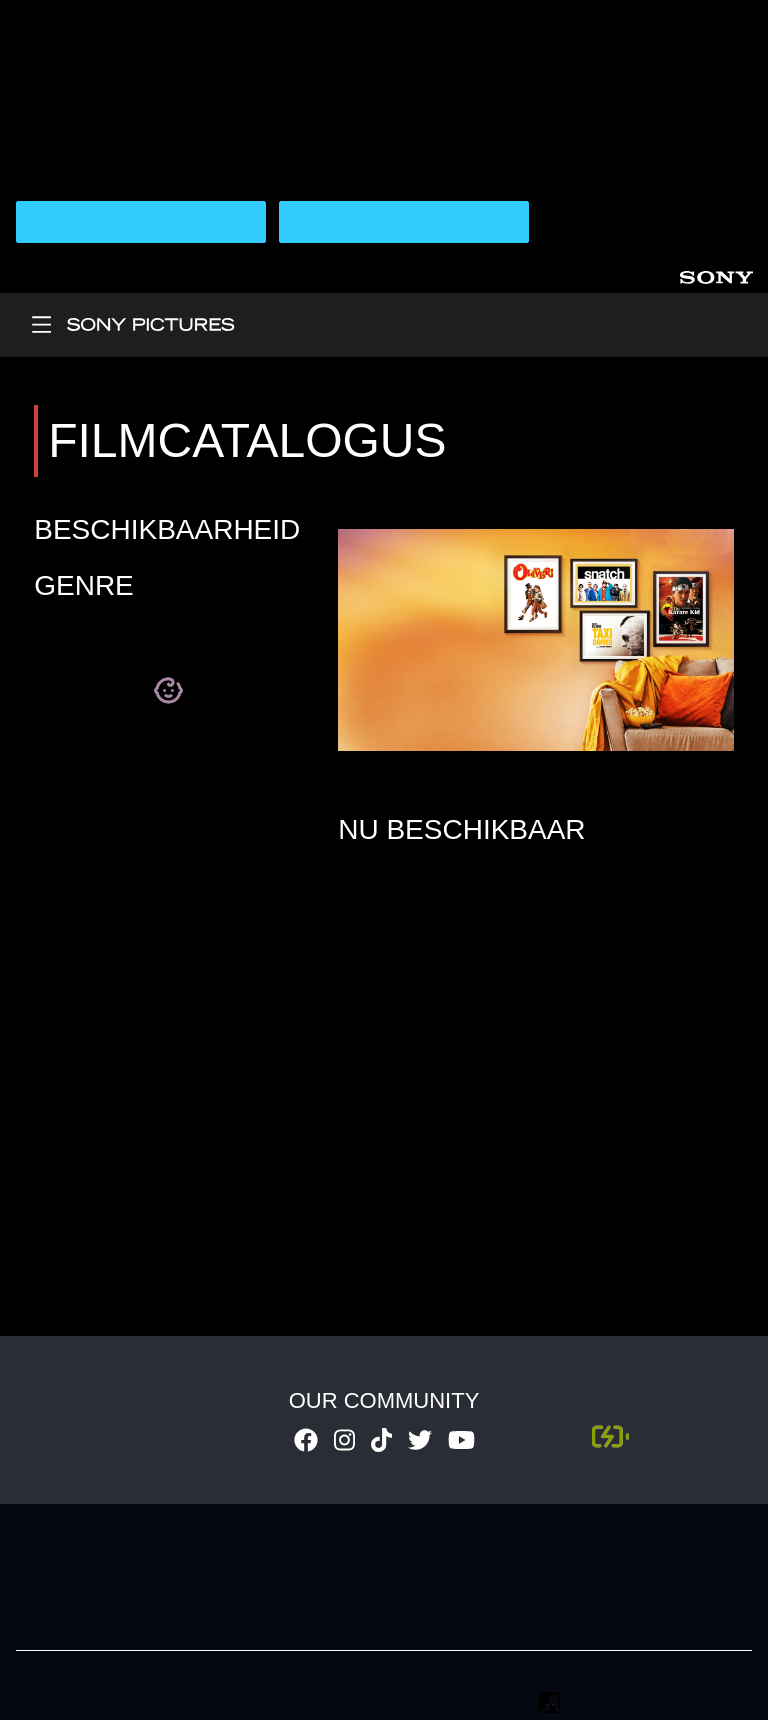 This screenshot has height=1720, width=768. Describe the element at coordinates (168, 690) in the screenshot. I see `access parental or child-friendly mode` at that location.